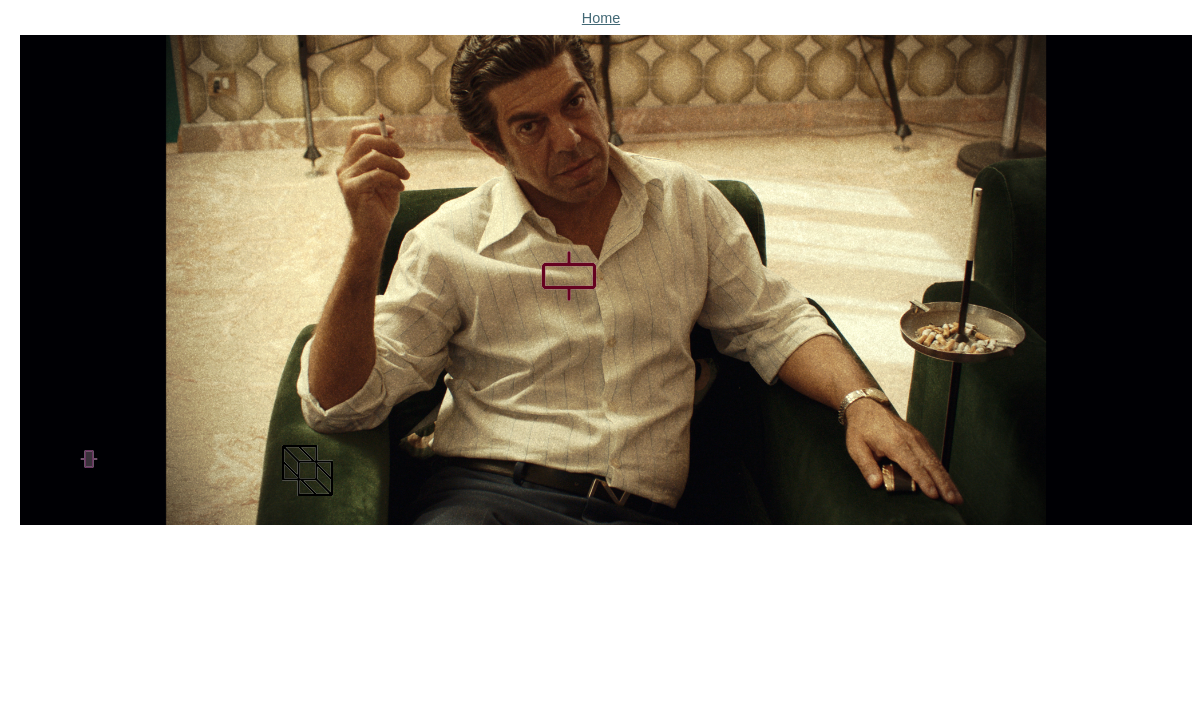 The height and width of the screenshot is (720, 1202). I want to click on align object to horizontal center, so click(569, 276).